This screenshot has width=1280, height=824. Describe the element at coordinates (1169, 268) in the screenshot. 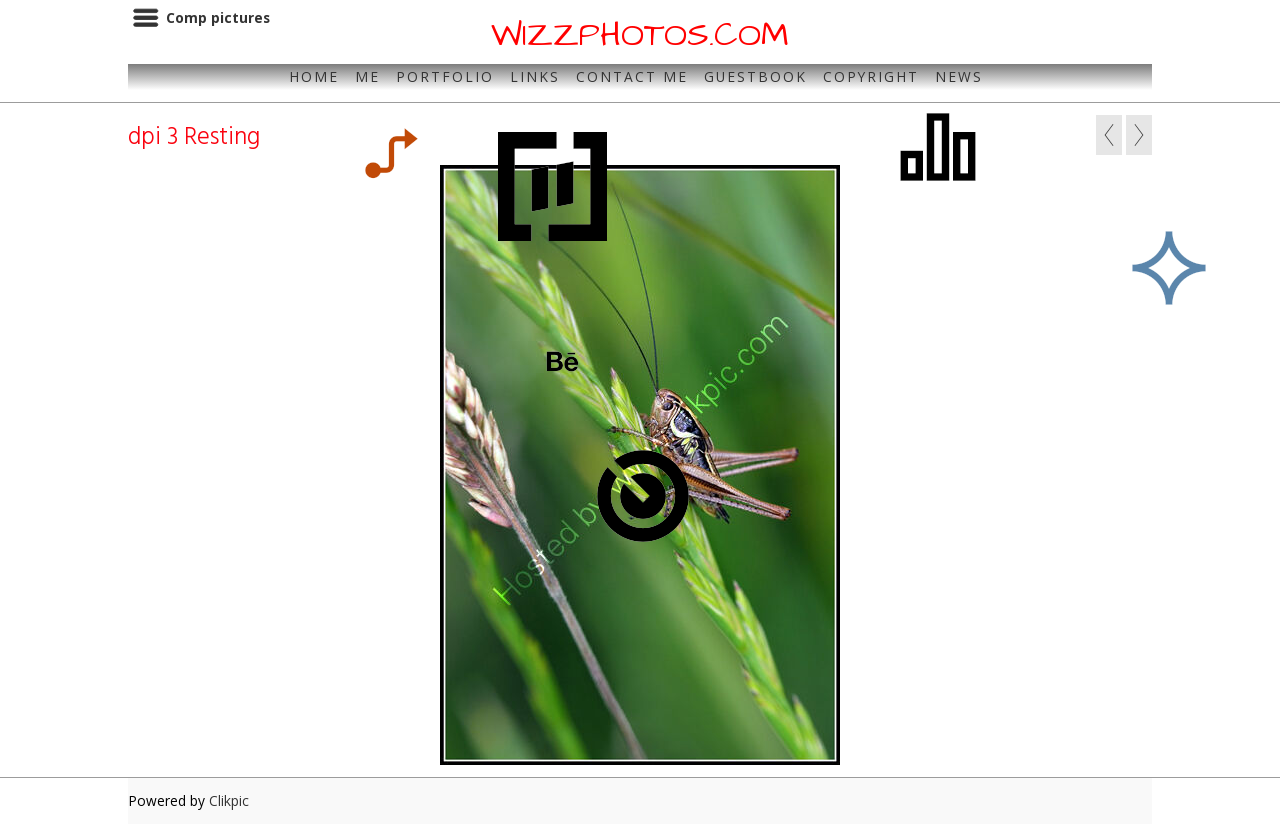

I see `indicates bright or sunny weather conditions` at that location.